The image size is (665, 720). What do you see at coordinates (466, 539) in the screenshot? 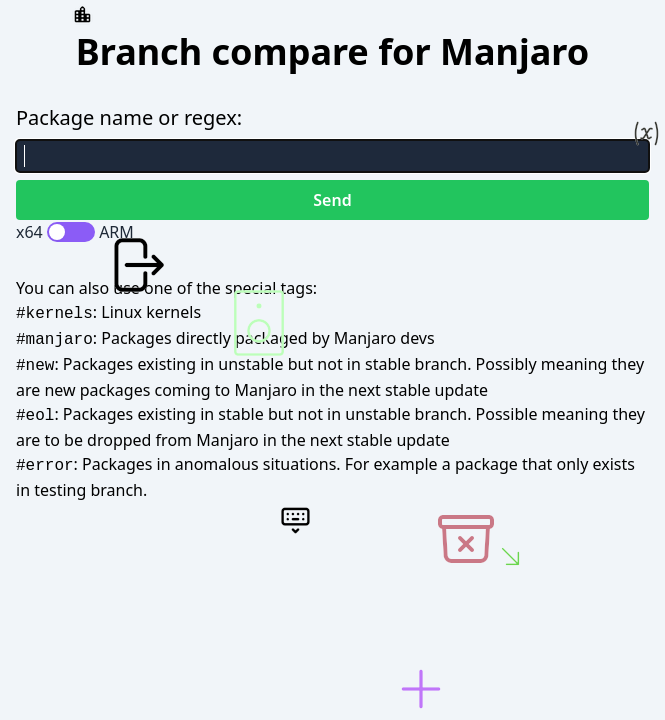
I see `remove item from archive` at bounding box center [466, 539].